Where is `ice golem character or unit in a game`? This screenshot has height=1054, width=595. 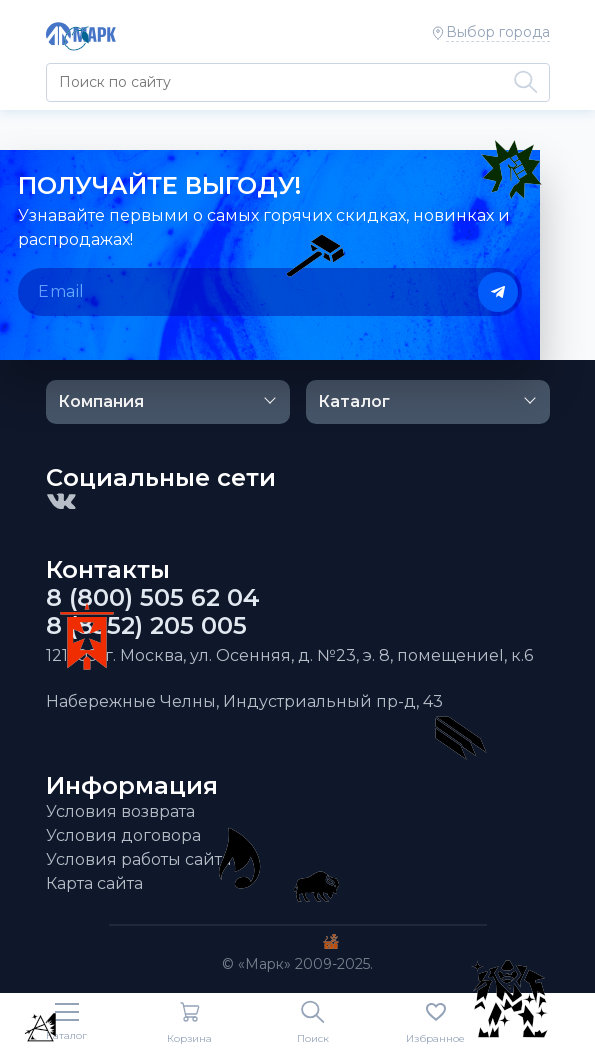
ice golem character or unit in a game is located at coordinates (509, 998).